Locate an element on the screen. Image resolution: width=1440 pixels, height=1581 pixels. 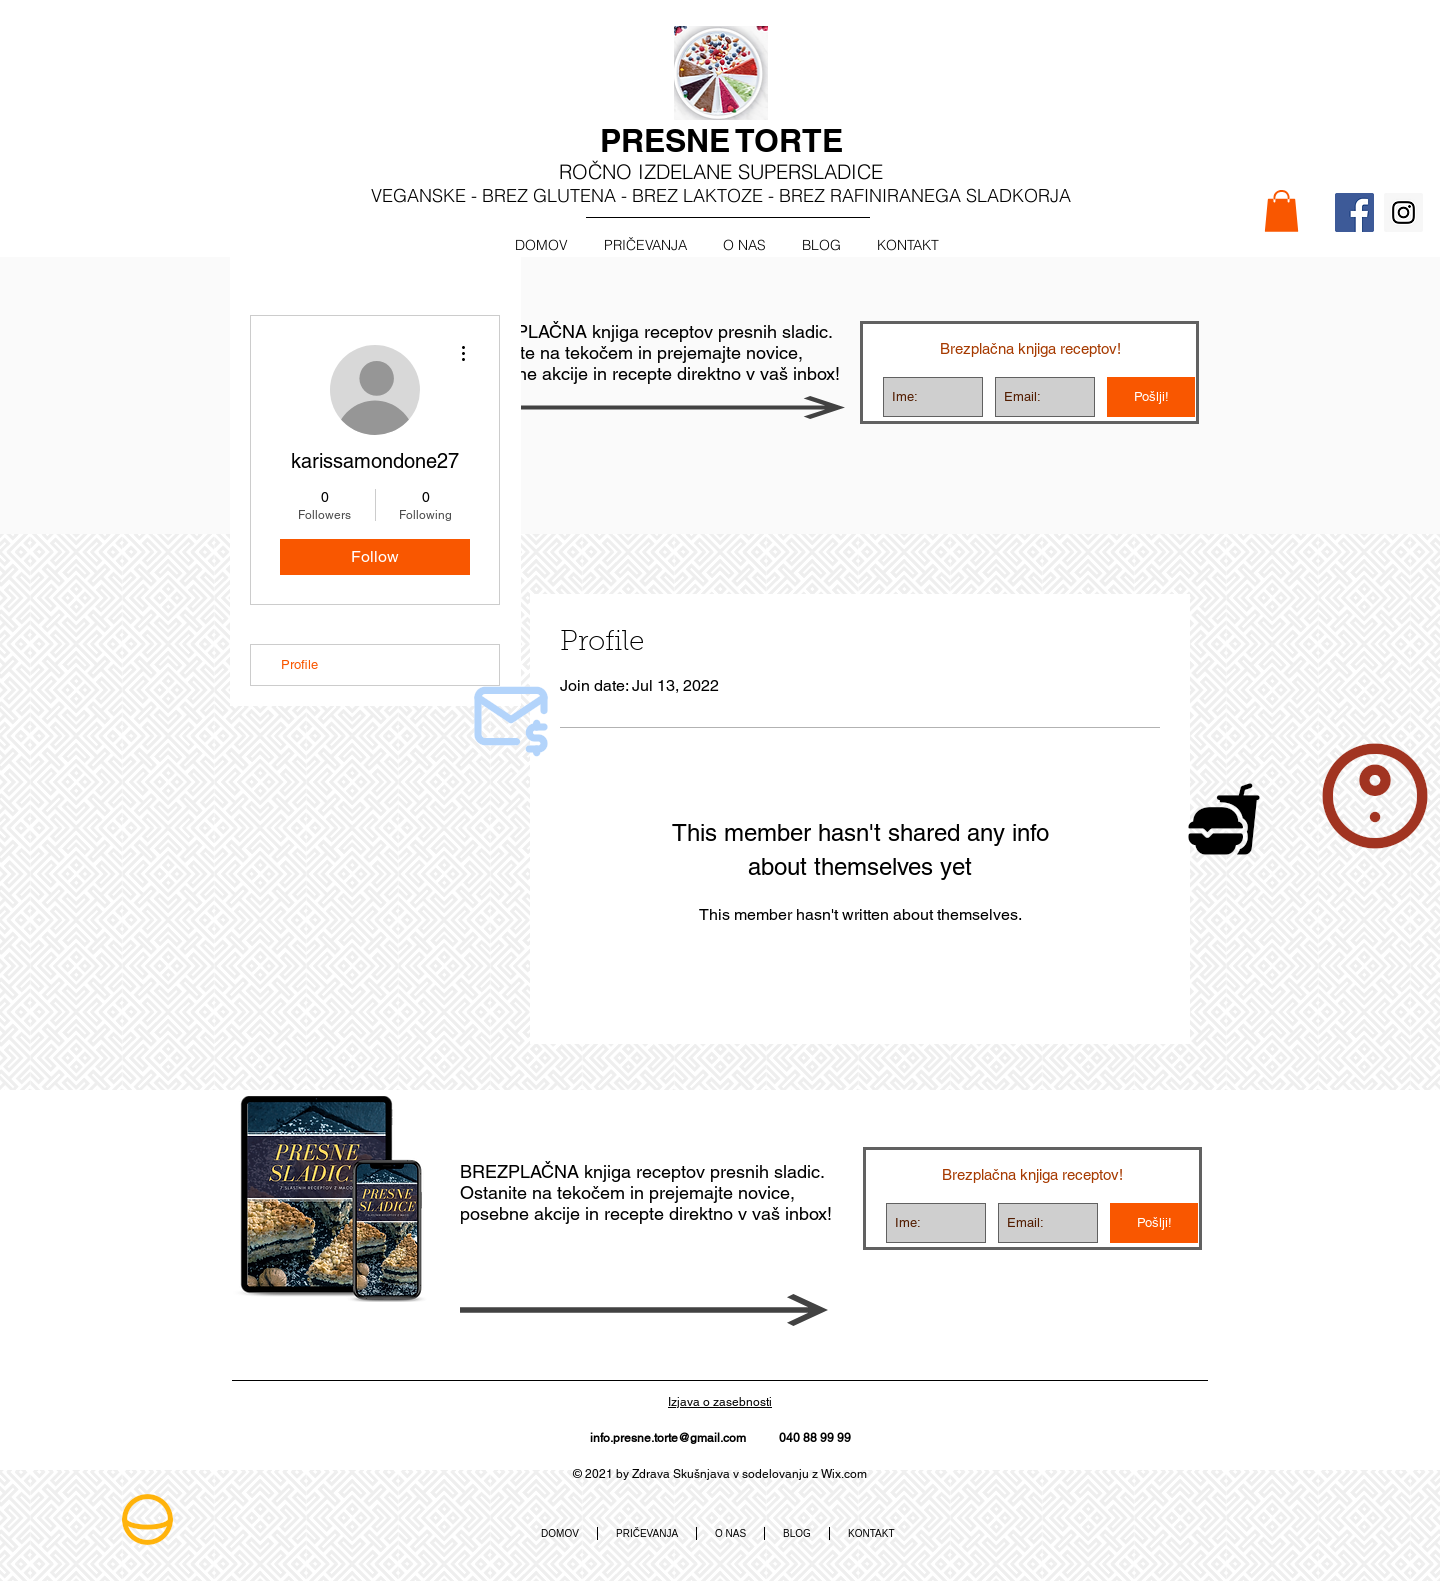
access vacuum or cleaning device controls is located at coordinates (1375, 796).